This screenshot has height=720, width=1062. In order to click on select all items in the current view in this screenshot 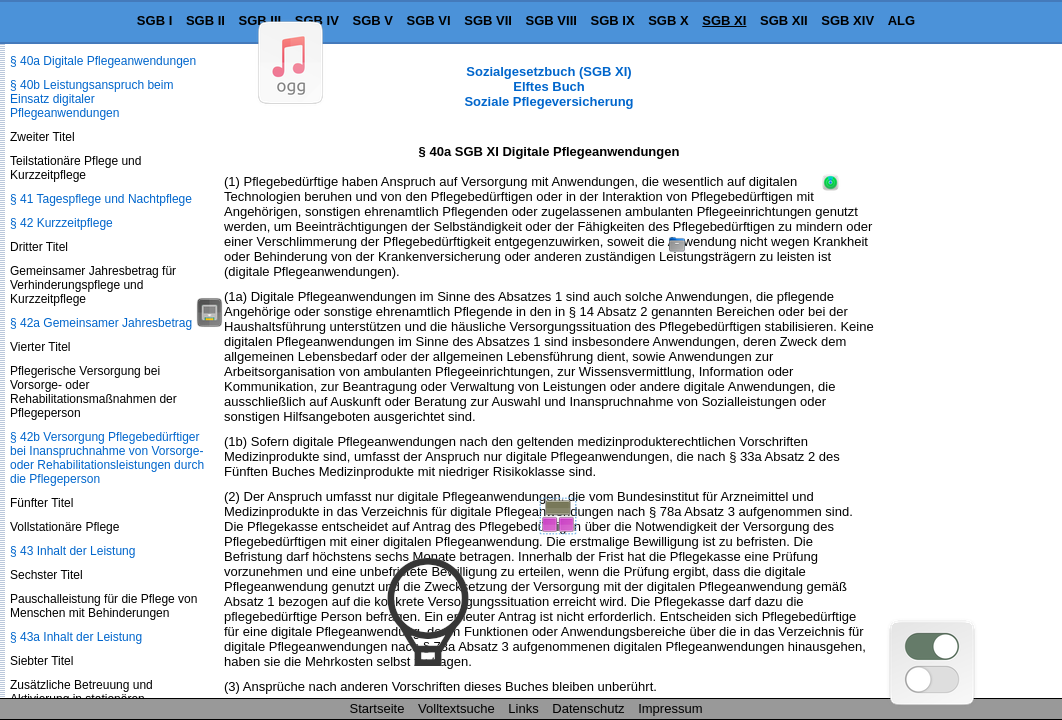, I will do `click(558, 516)`.